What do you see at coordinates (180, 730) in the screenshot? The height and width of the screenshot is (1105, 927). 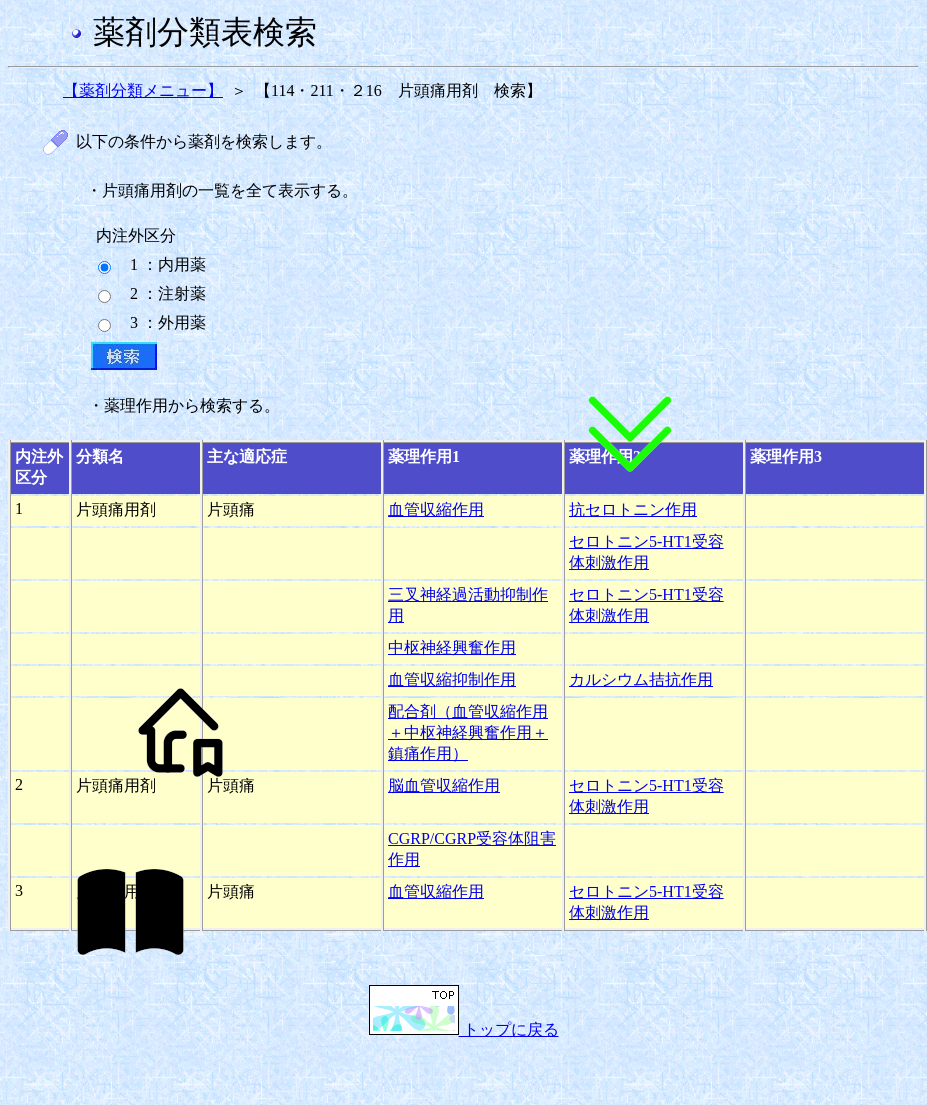 I see `save or bookmark a home listing` at bounding box center [180, 730].